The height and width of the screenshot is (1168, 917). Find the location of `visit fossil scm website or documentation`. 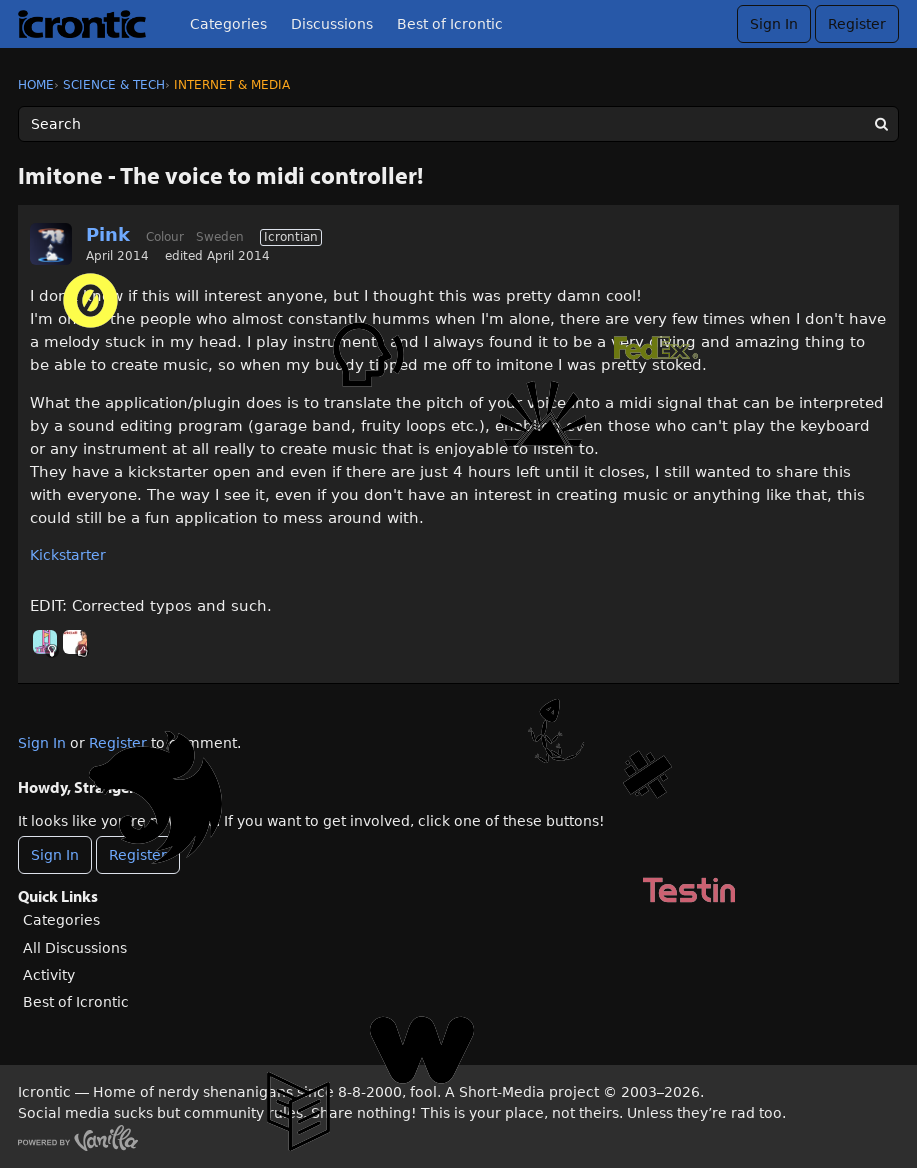

visit fossil scm website or documentation is located at coordinates (556, 731).